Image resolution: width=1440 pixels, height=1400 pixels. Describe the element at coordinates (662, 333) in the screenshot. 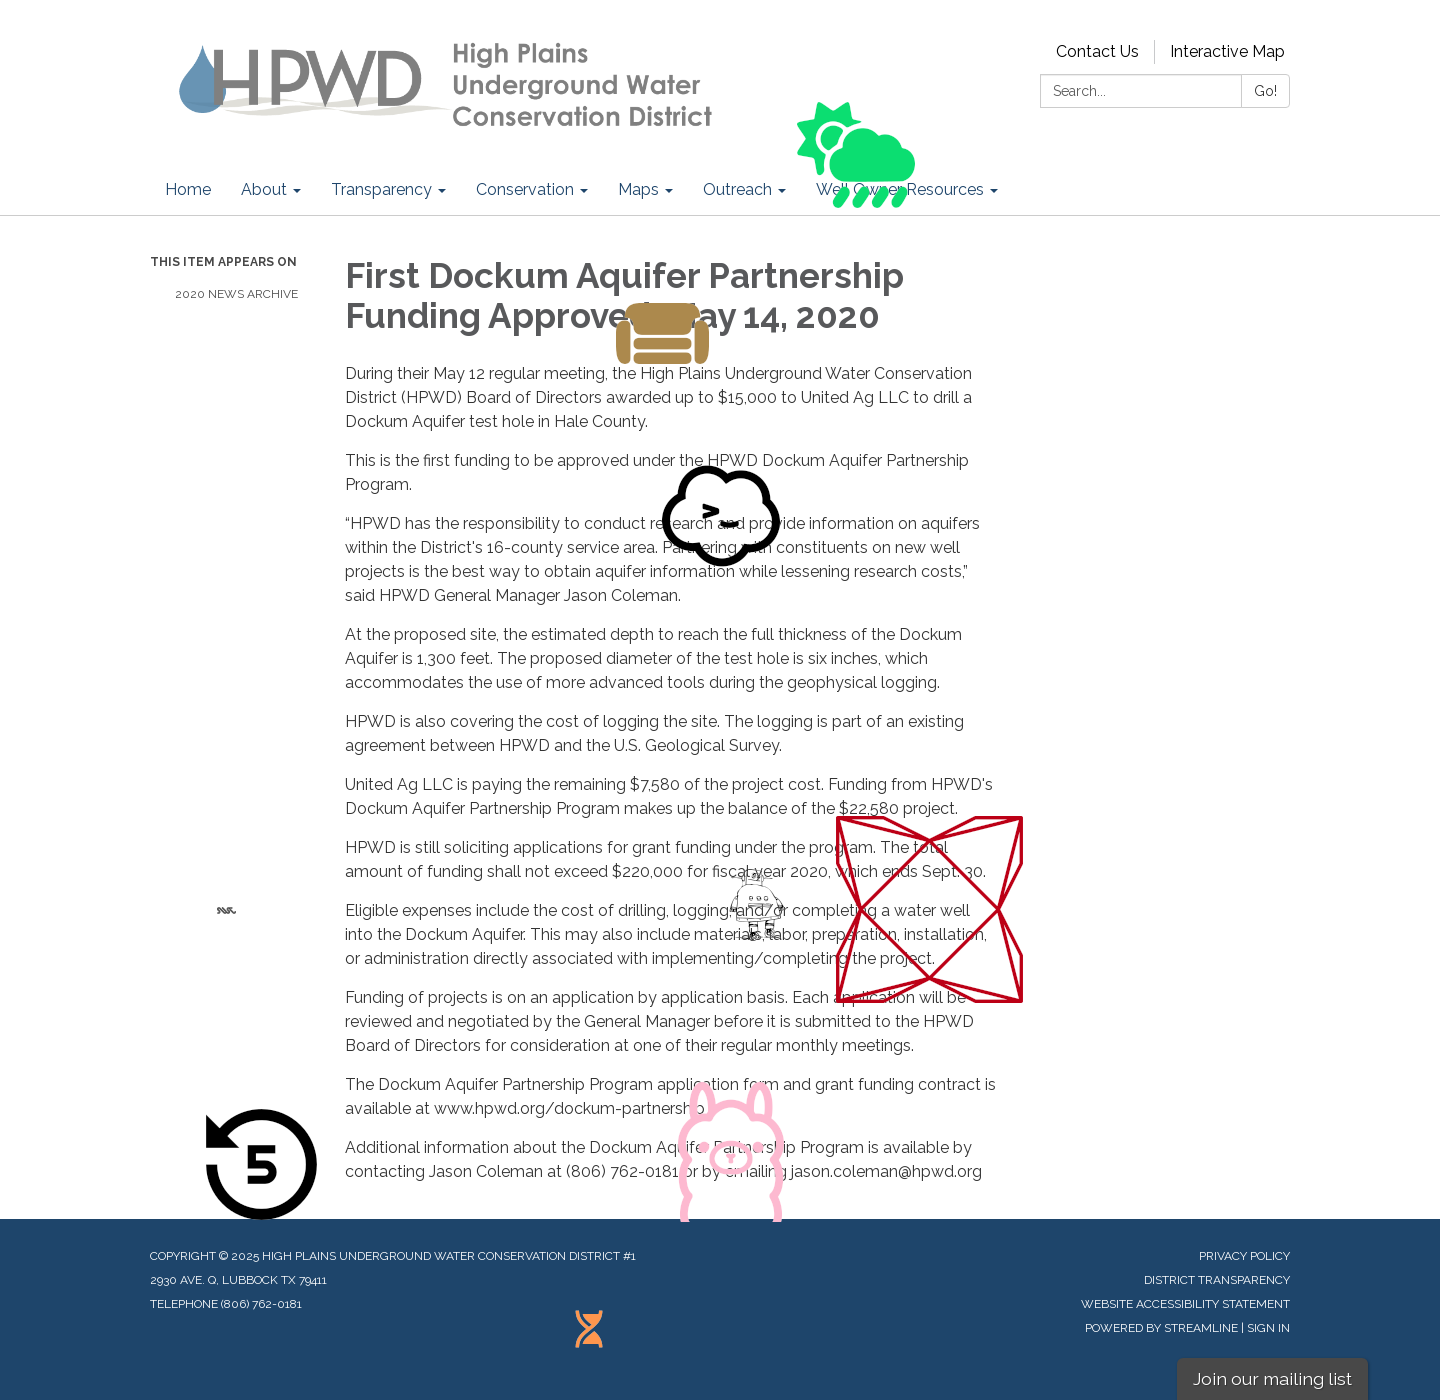

I see `apache couchdb database service` at that location.